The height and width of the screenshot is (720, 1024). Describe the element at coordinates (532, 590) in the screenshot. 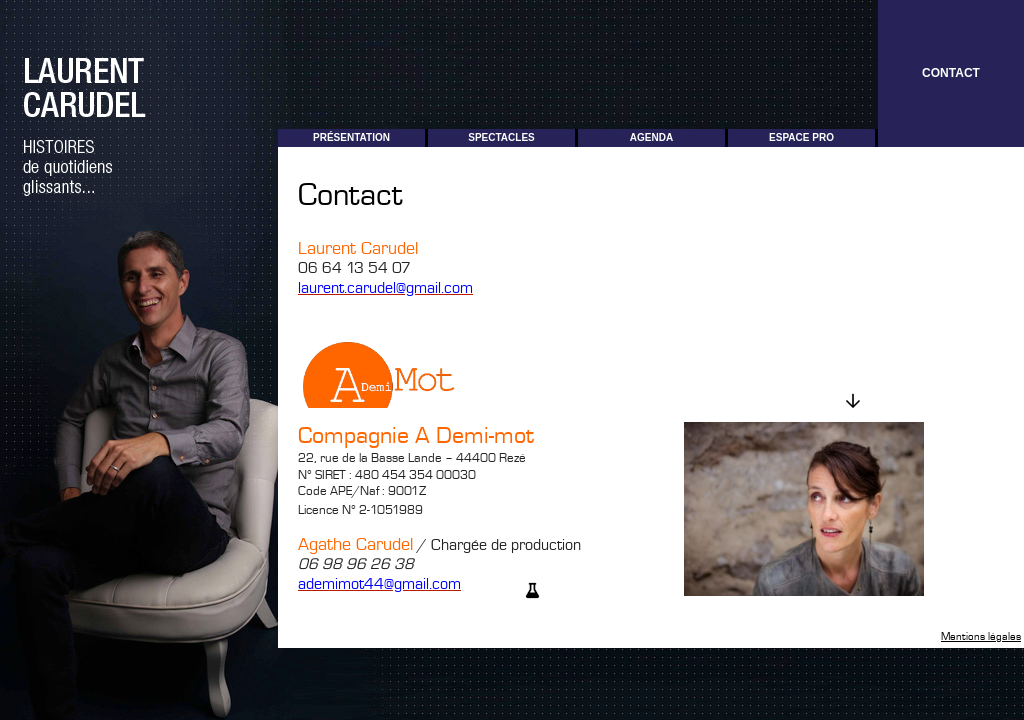

I see `access science or laboratory features` at that location.